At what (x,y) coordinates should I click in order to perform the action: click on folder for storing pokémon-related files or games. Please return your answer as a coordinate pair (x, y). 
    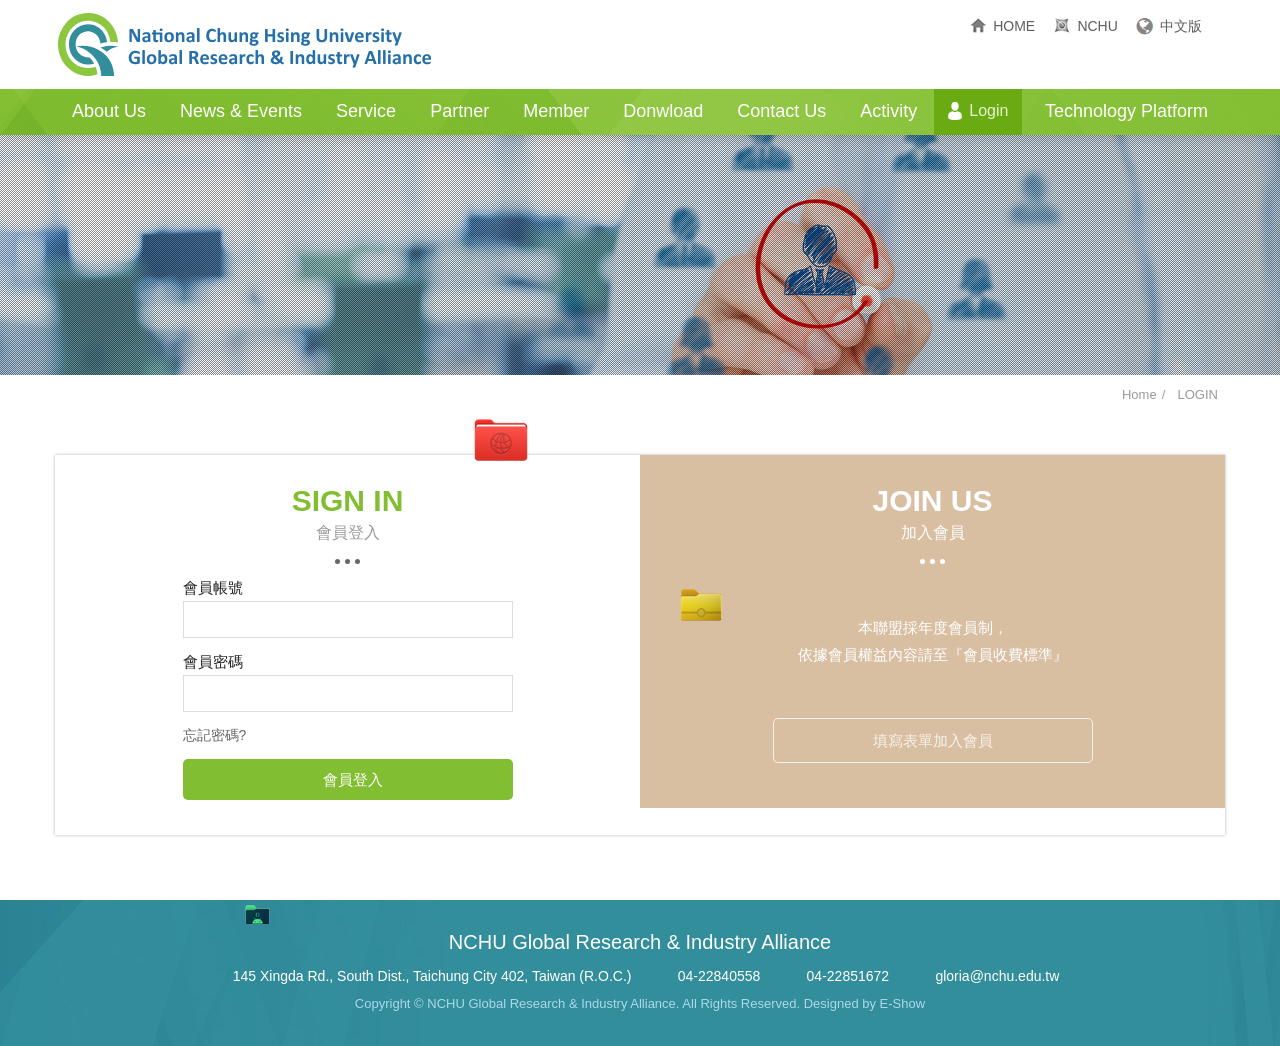
    Looking at the image, I should click on (701, 606).